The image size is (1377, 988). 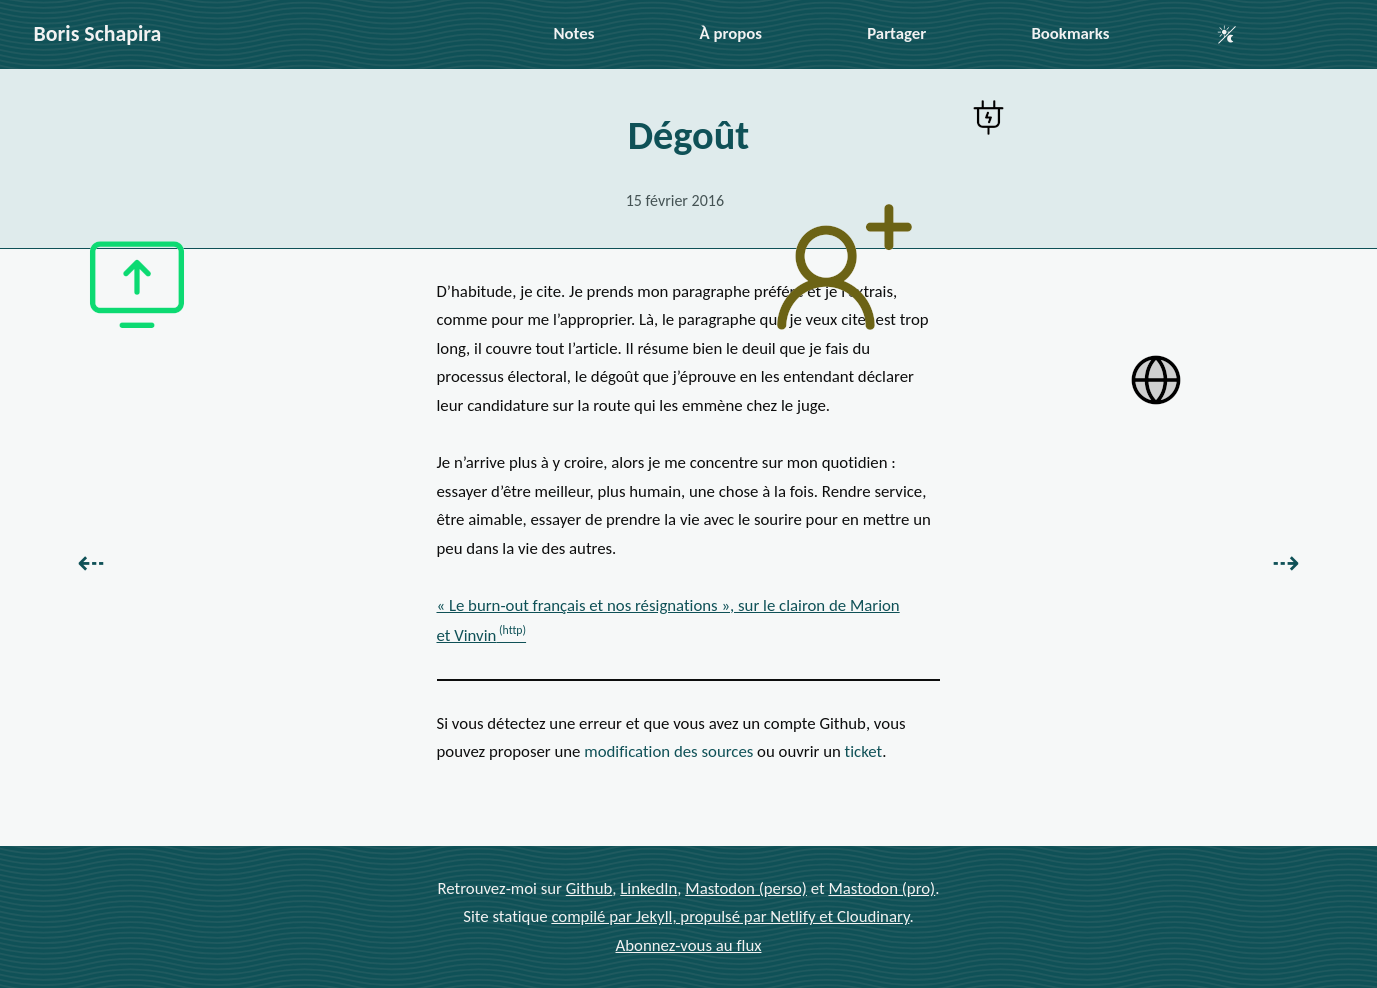 I want to click on switch to global or worldwide view, so click(x=1156, y=380).